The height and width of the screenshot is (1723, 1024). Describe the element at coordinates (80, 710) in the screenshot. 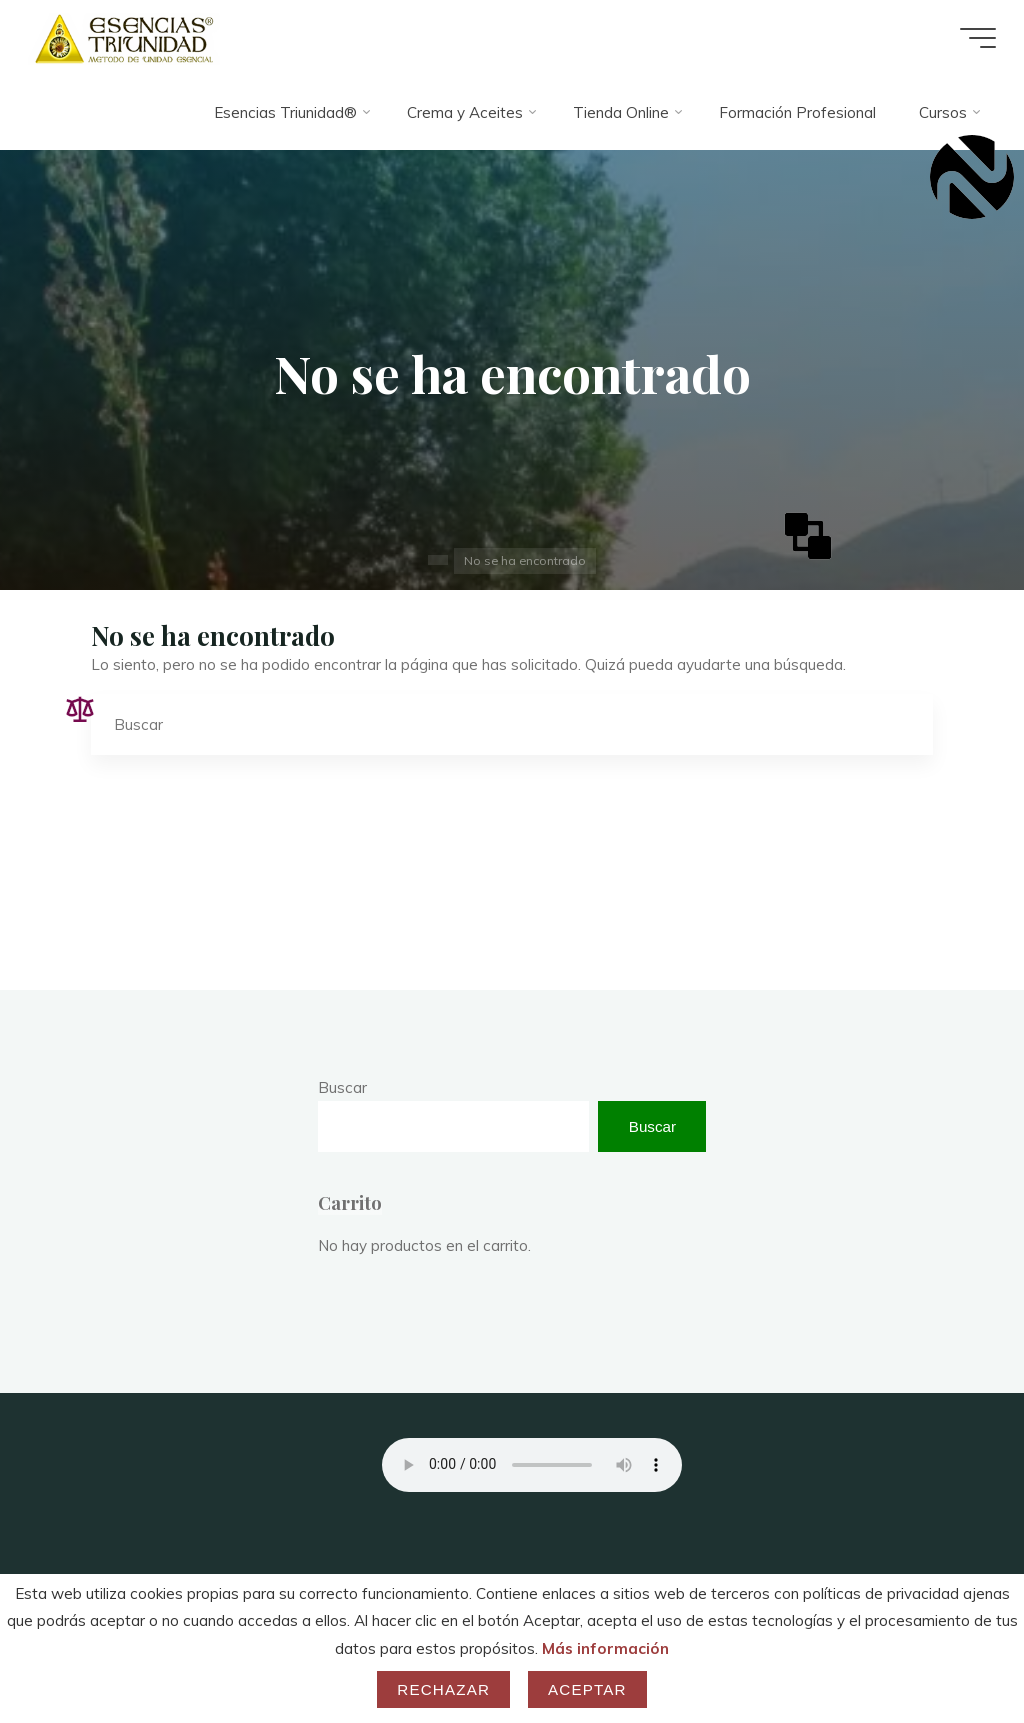

I see `access legal or terms of service information` at that location.